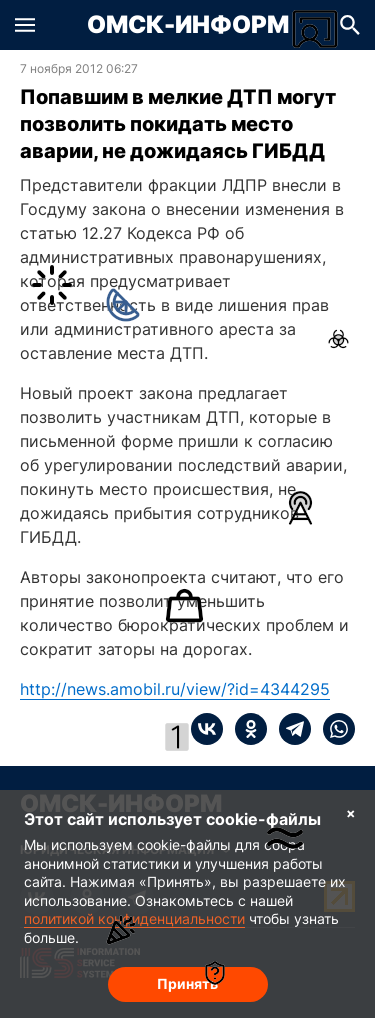 Image resolution: width=375 pixels, height=1018 pixels. Describe the element at coordinates (119, 931) in the screenshot. I see `indicates a celebration or achievement` at that location.